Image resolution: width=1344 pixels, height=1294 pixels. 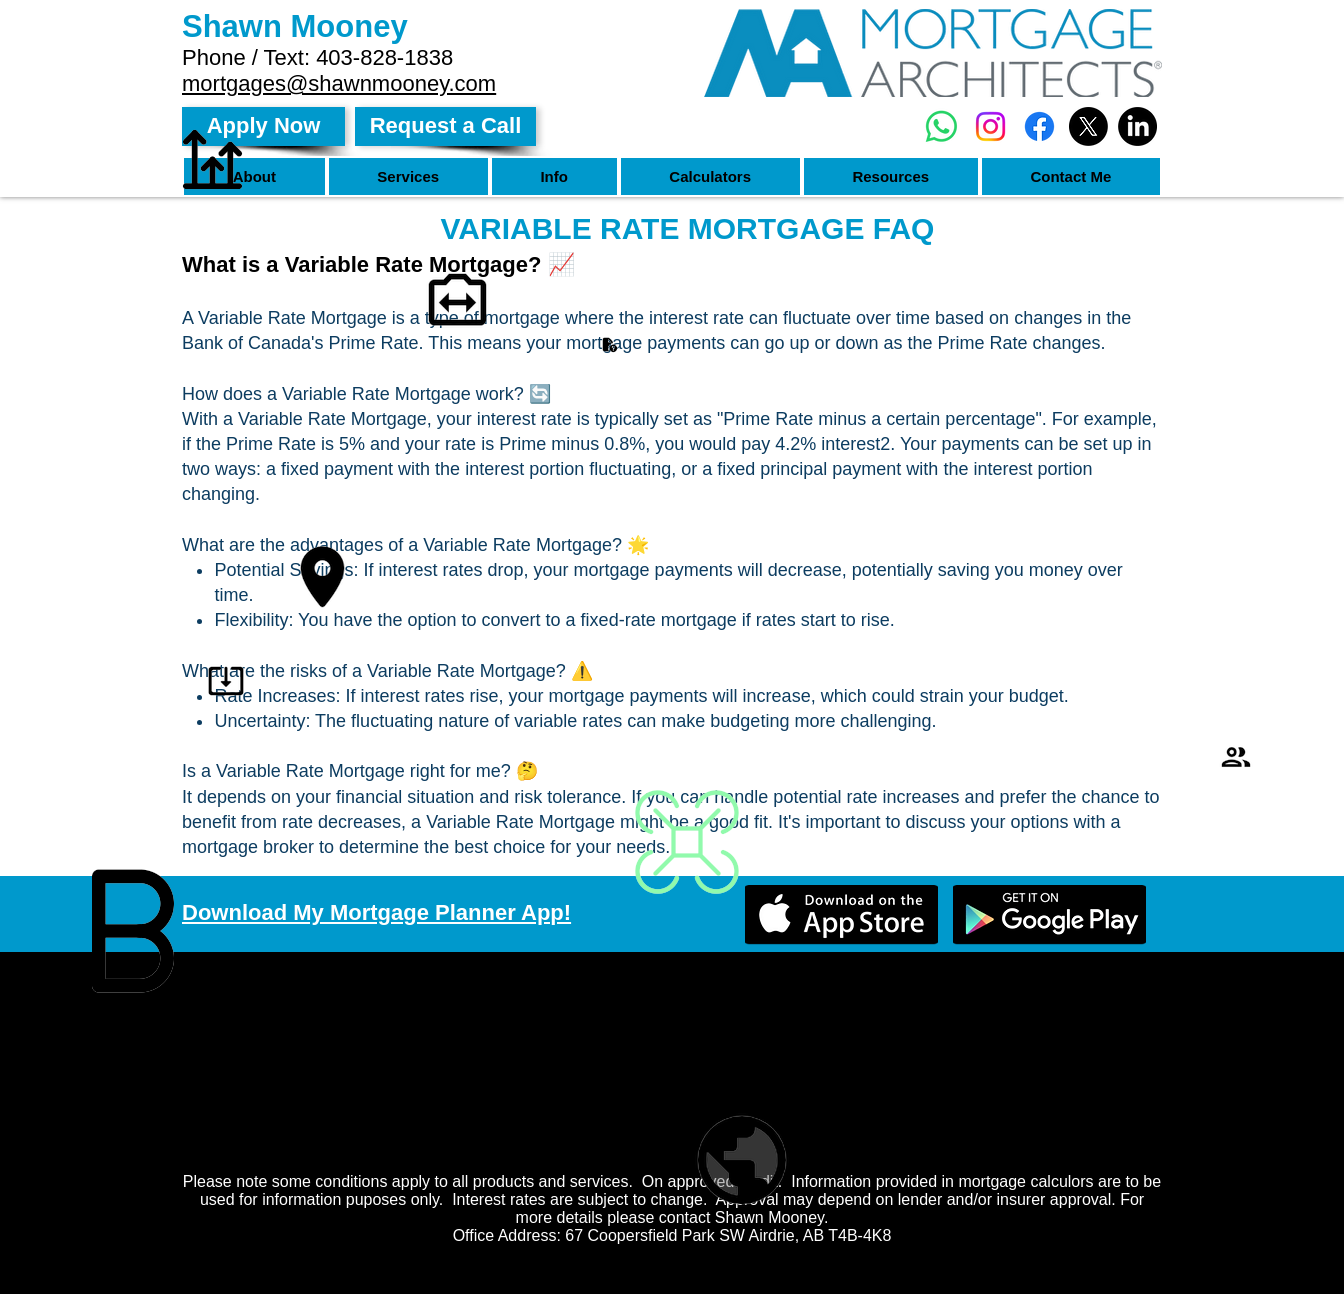 What do you see at coordinates (322, 577) in the screenshot?
I see `view current location on map` at bounding box center [322, 577].